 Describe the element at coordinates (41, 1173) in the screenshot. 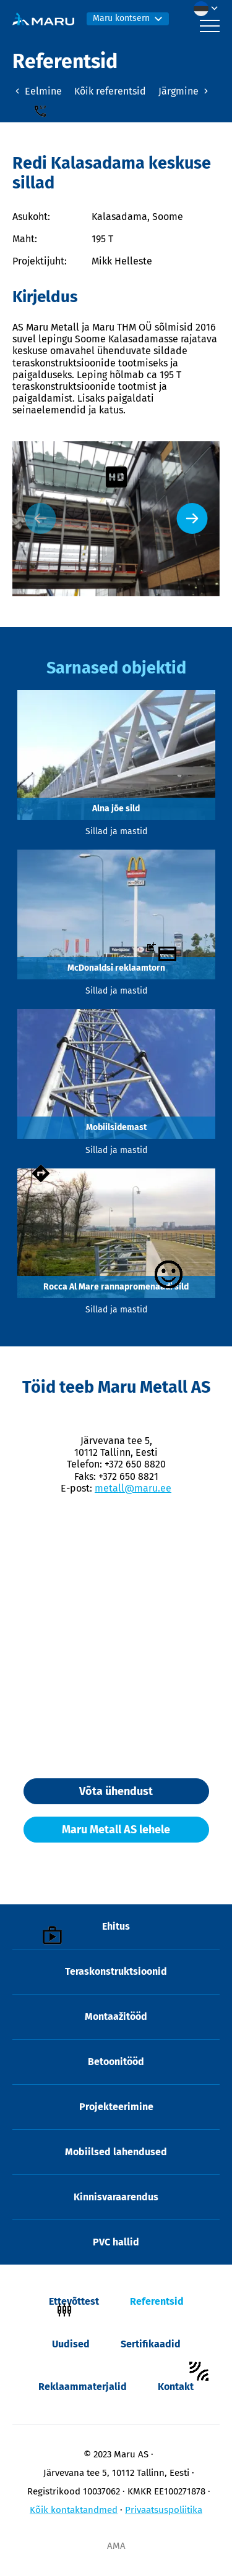

I see `get directions to a destination` at that location.